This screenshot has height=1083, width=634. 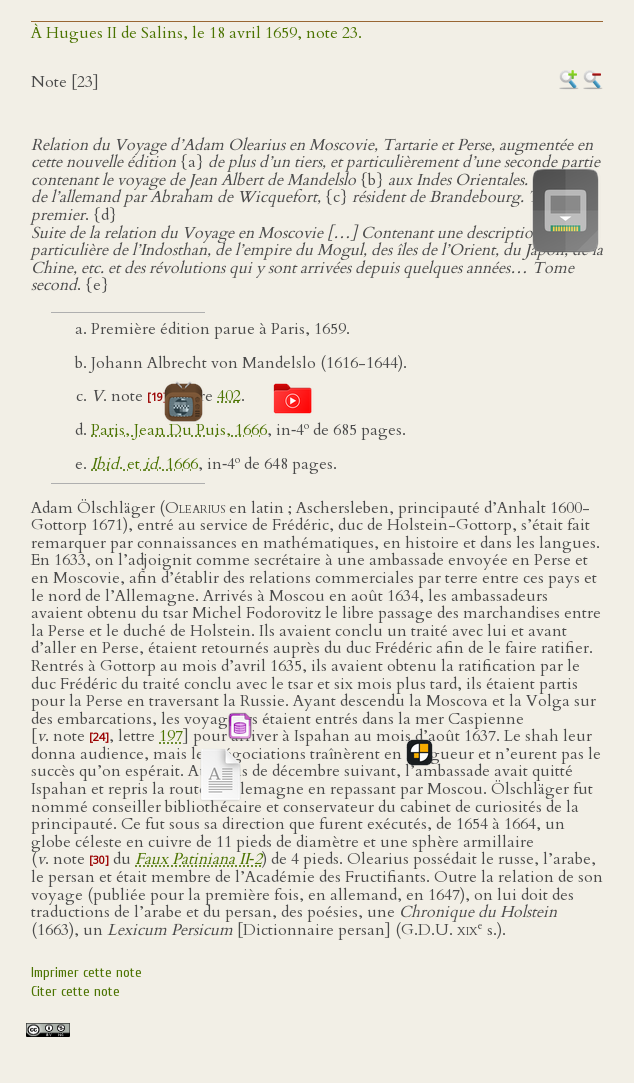 What do you see at coordinates (565, 210) in the screenshot?
I see `a sega genesis ROM file` at bounding box center [565, 210].